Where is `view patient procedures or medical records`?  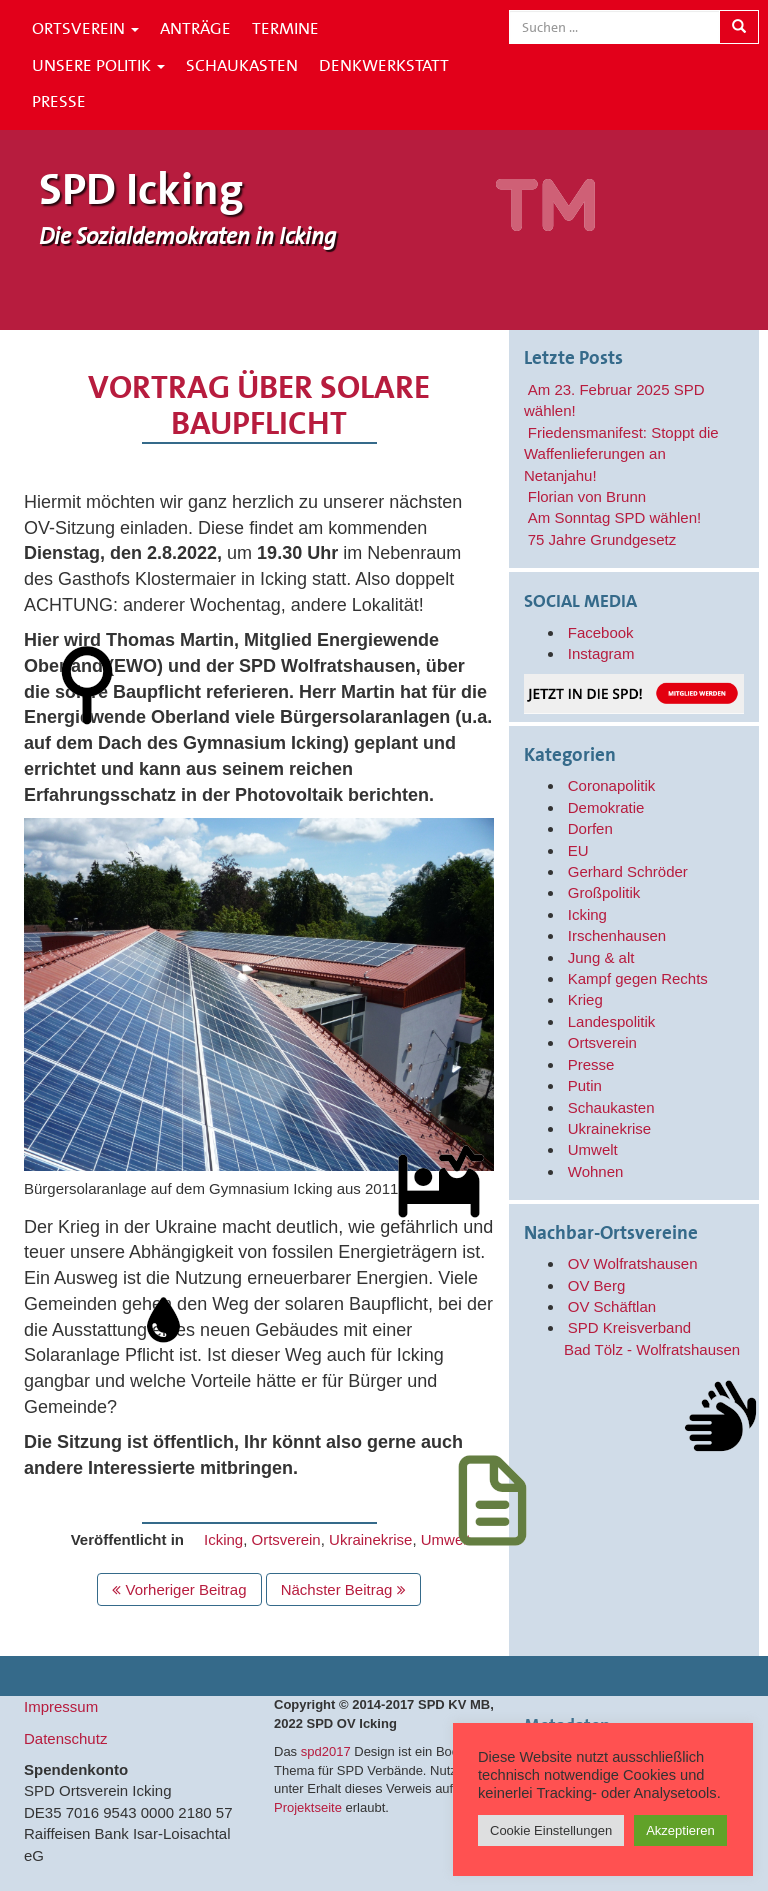
view patient procedures or medical records is located at coordinates (439, 1186).